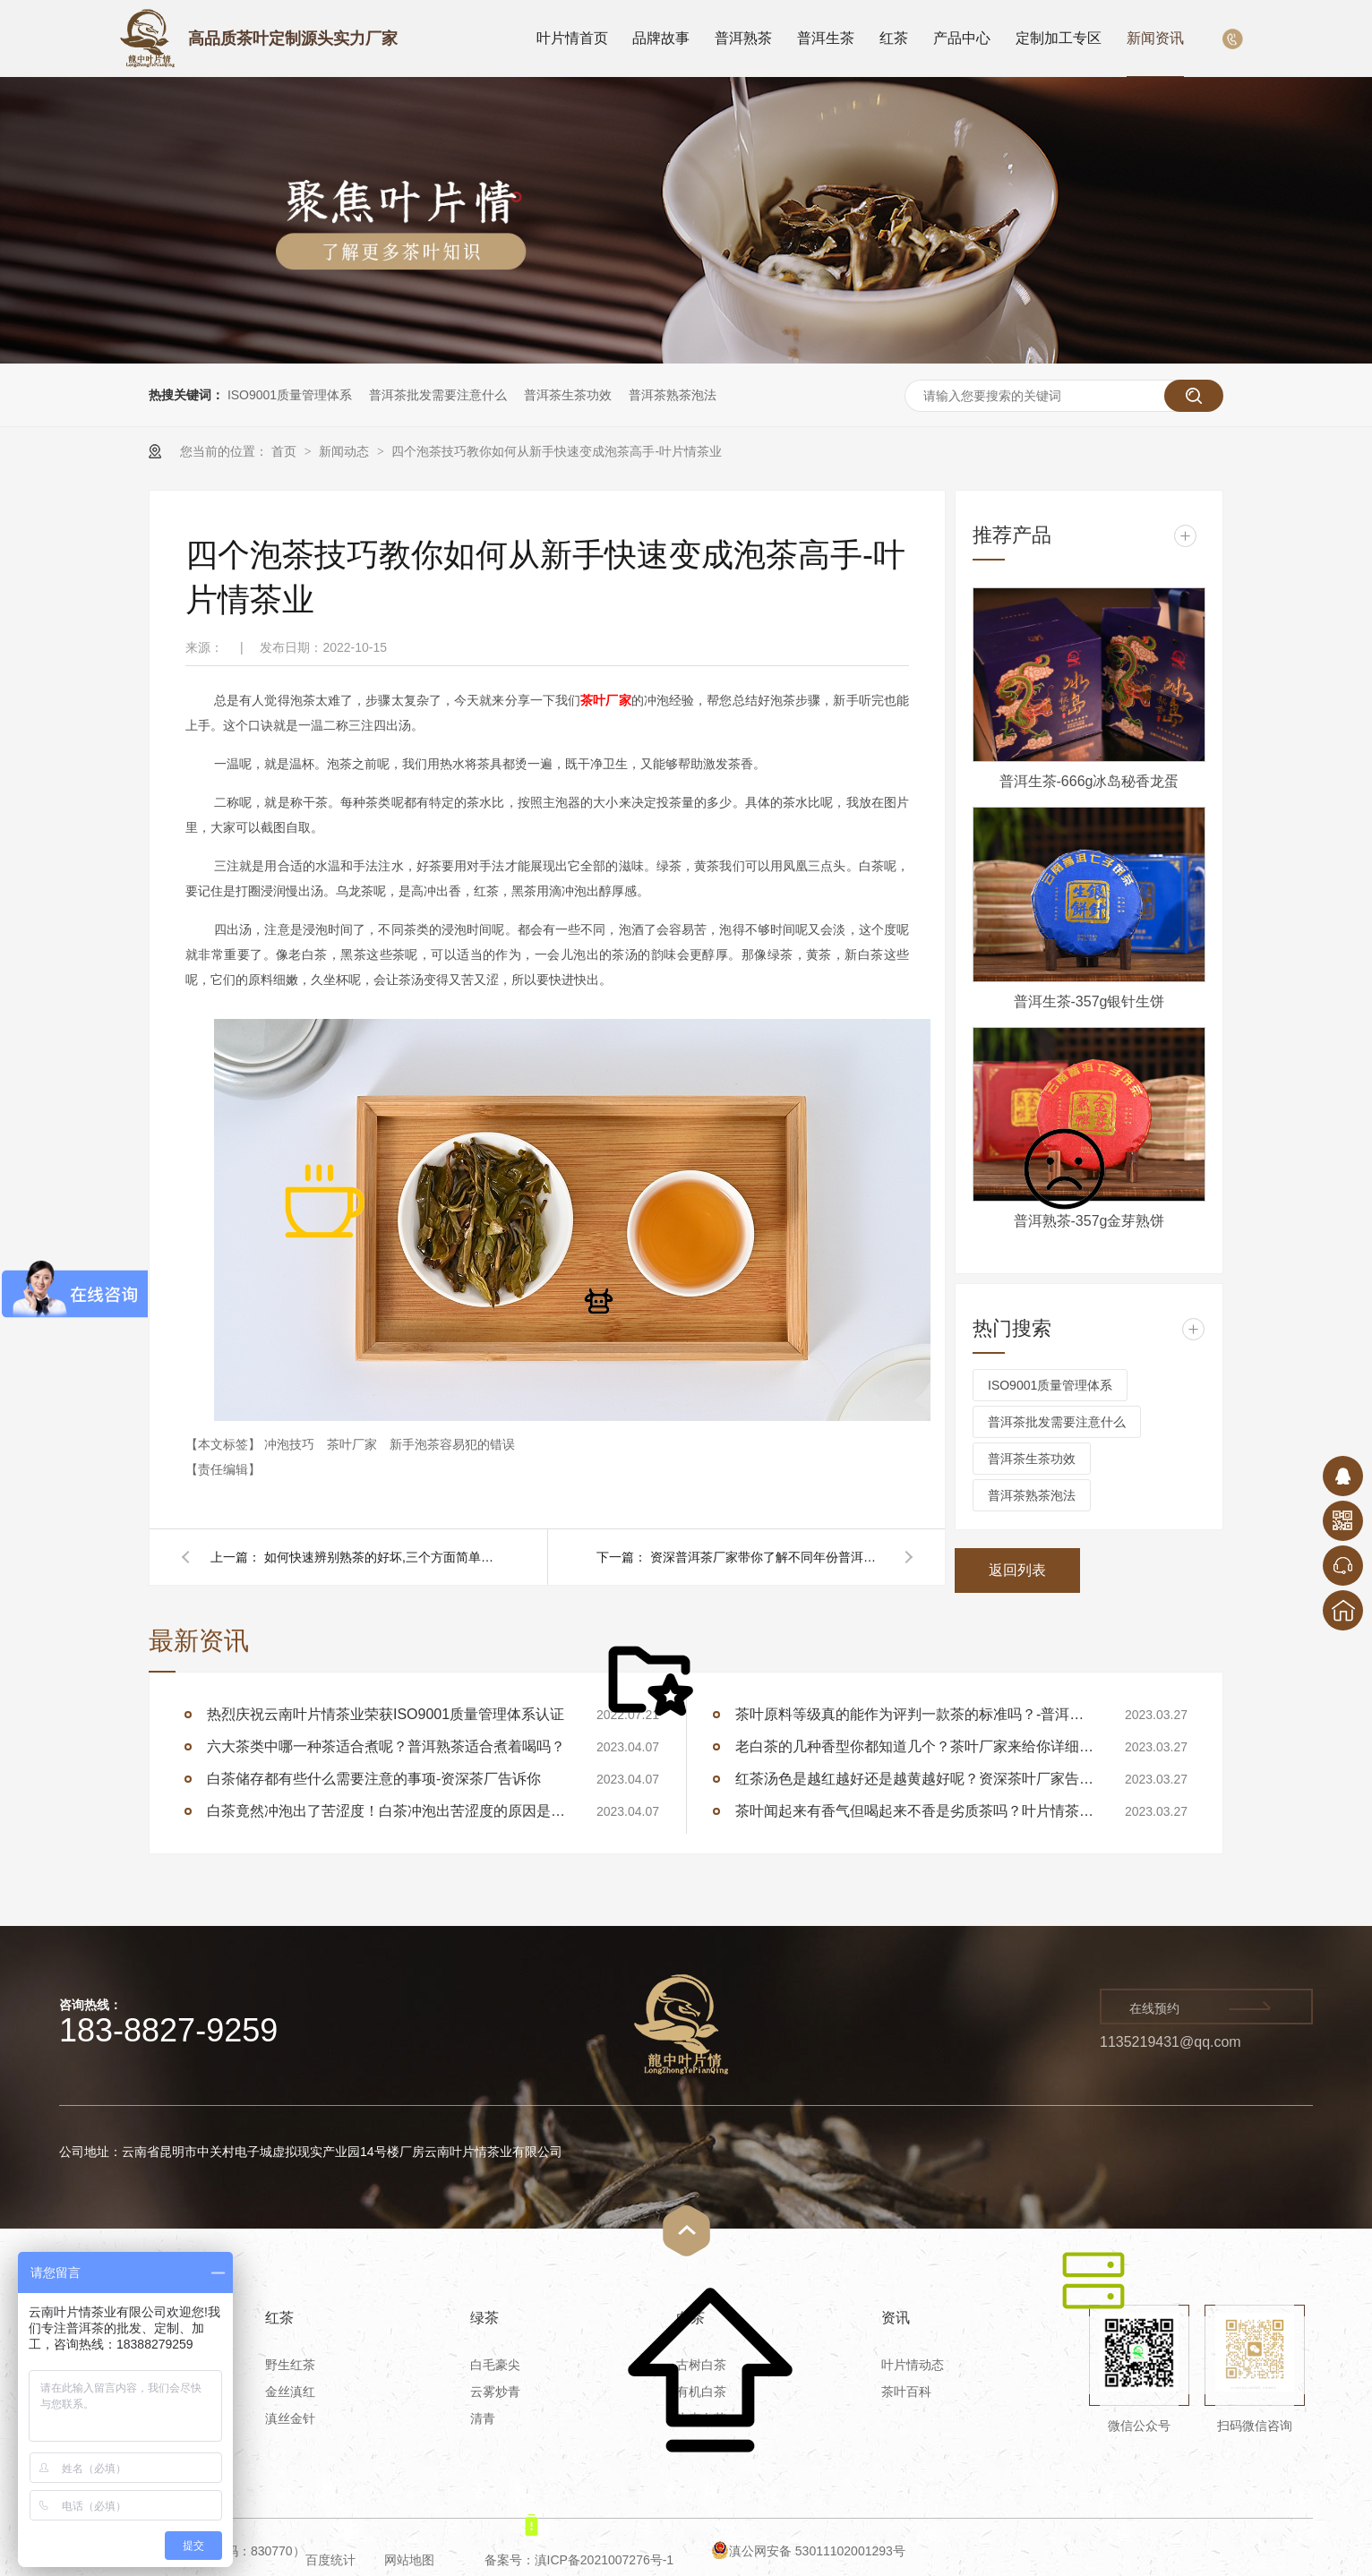 This screenshot has height=2576, width=1372. Describe the element at coordinates (1064, 1168) in the screenshot. I see `indicate negative feedback or dissatisfaction` at that location.